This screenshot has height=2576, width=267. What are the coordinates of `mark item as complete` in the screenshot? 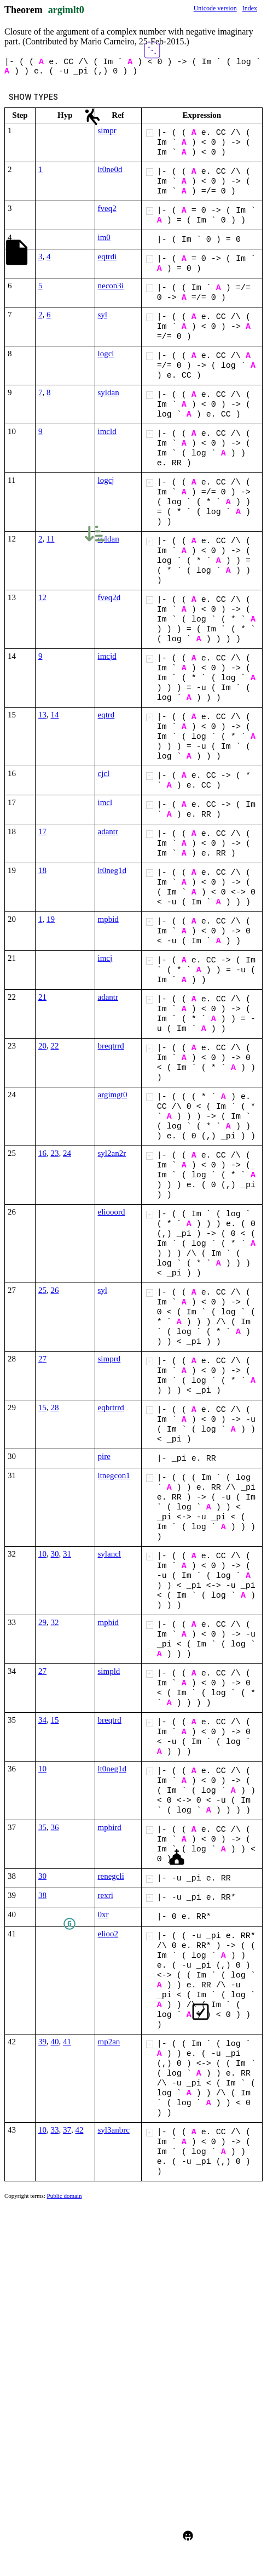 It's located at (200, 2011).